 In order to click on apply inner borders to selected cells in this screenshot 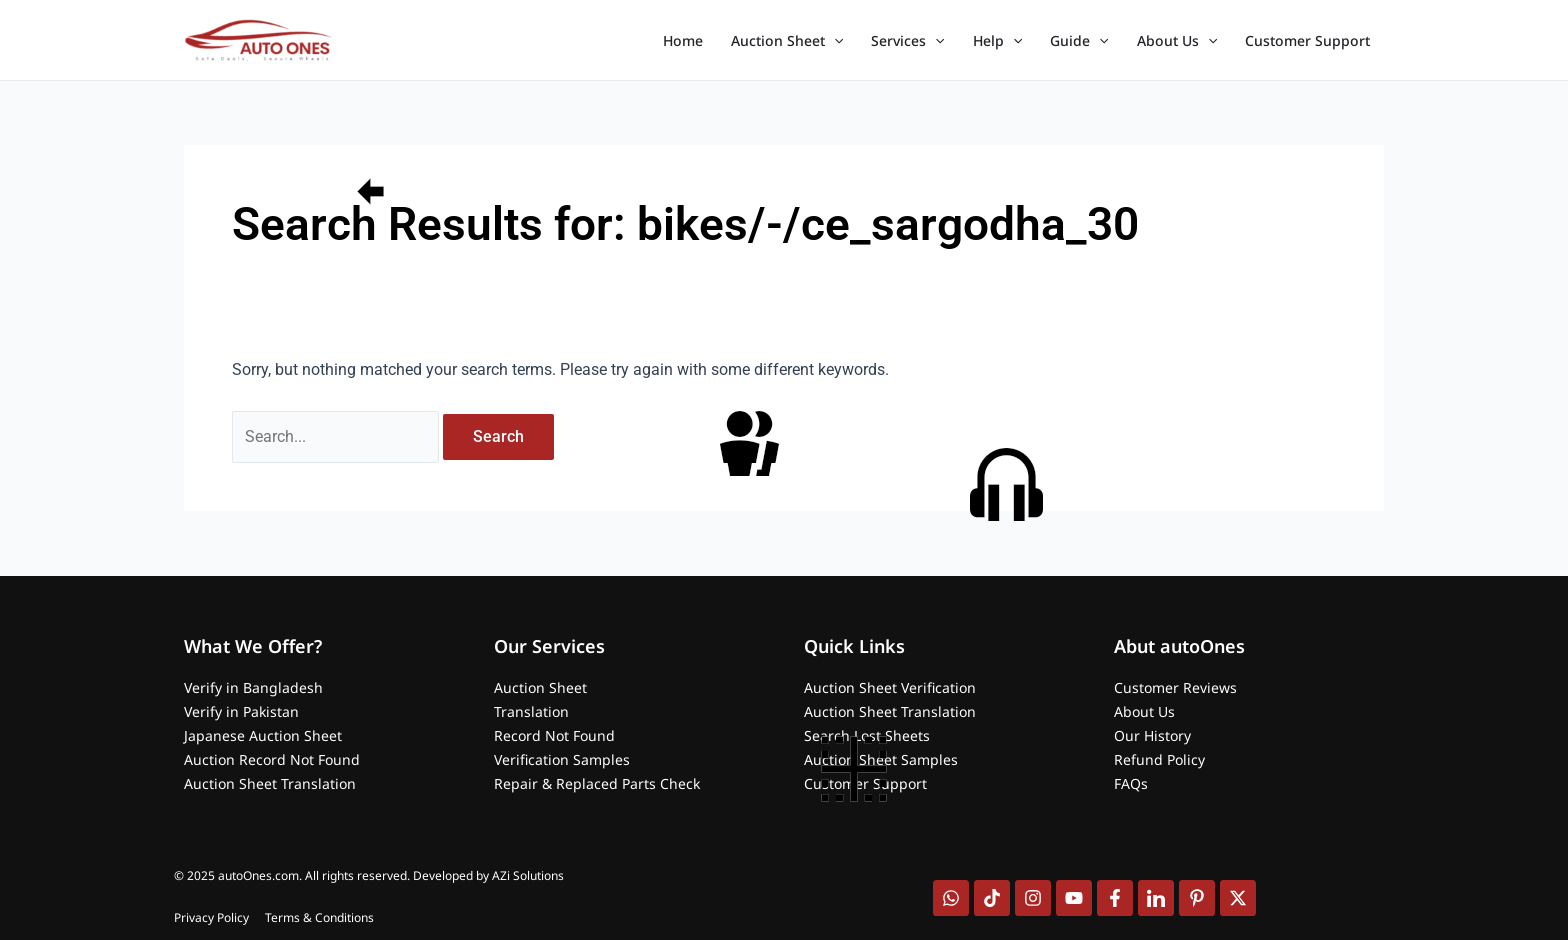, I will do `click(854, 769)`.